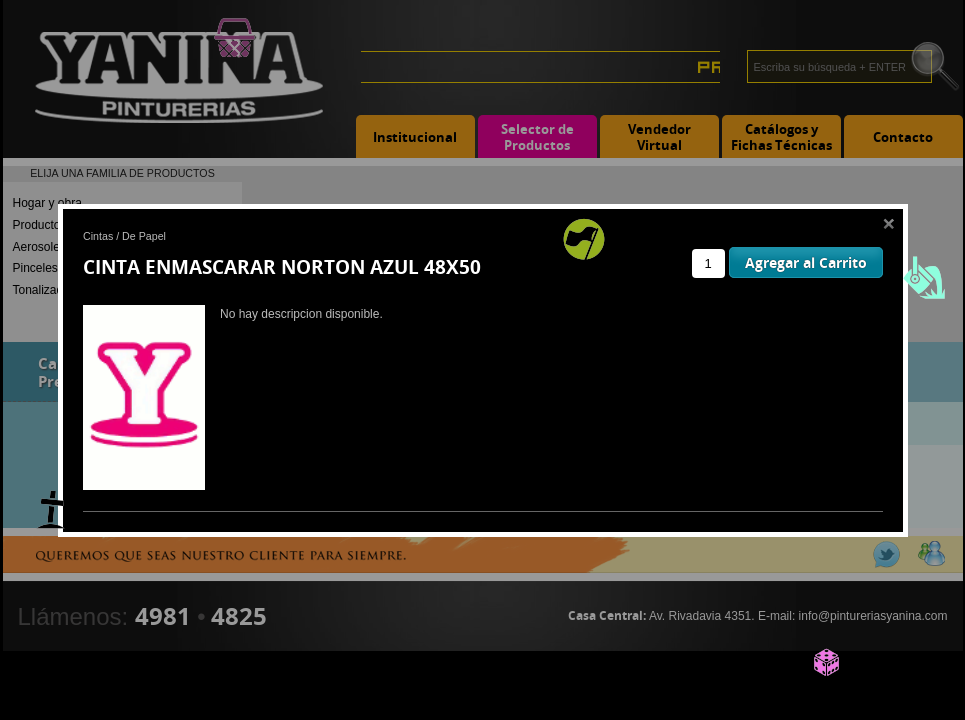 The image size is (965, 720). Describe the element at coordinates (584, 239) in the screenshot. I see `flag or report content` at that location.